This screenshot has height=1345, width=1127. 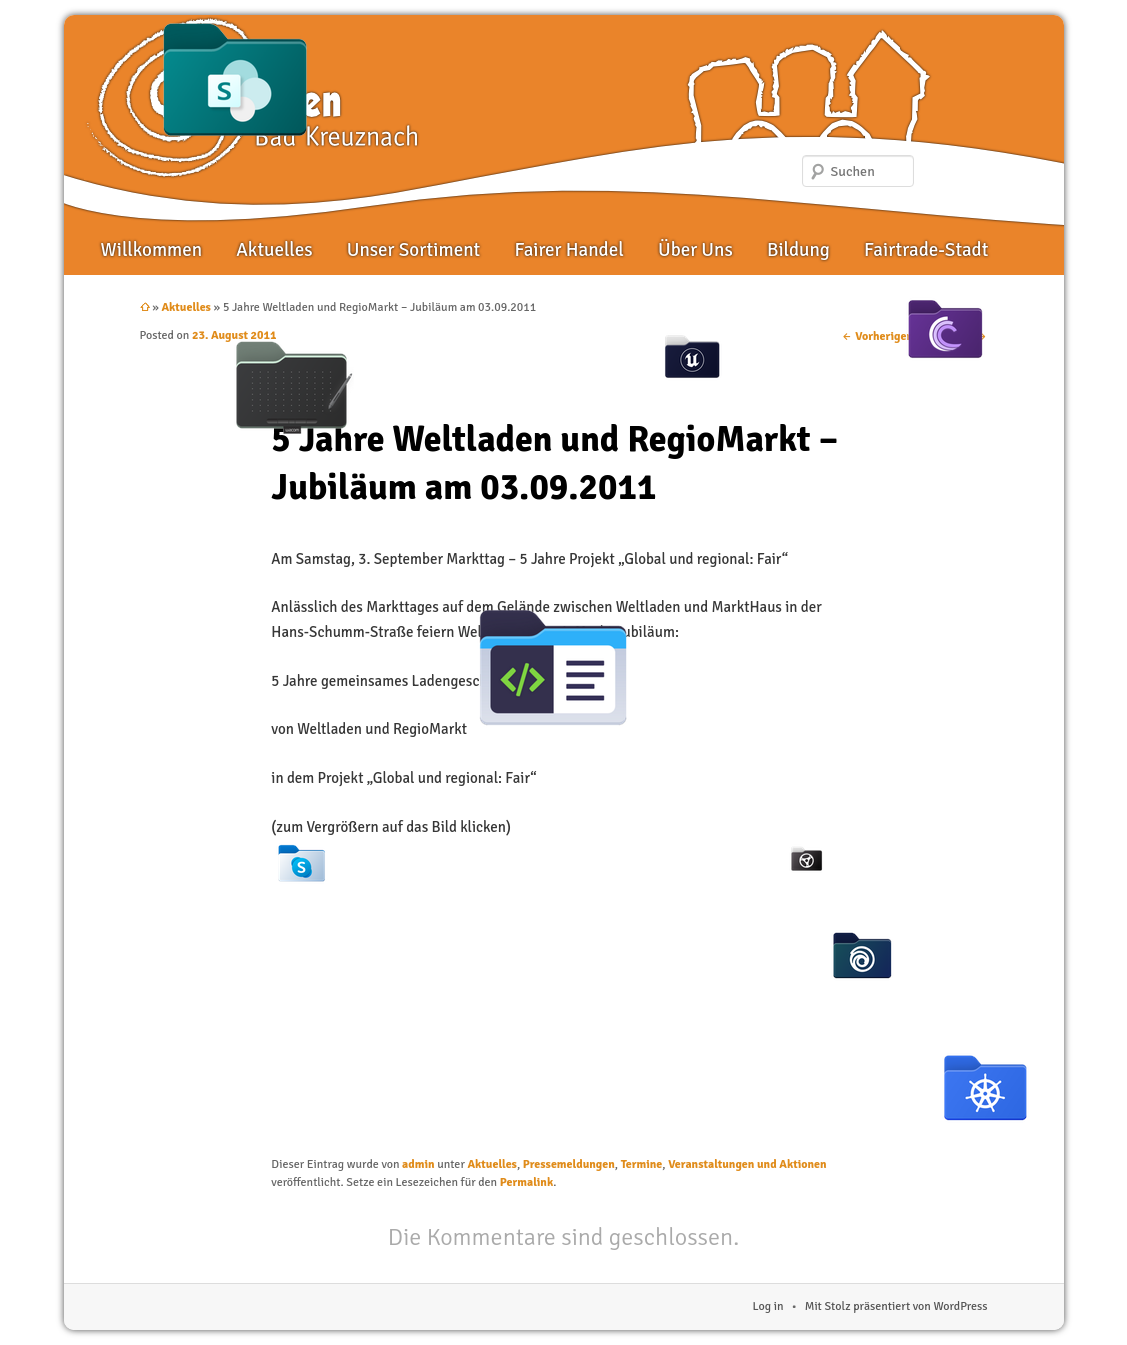 What do you see at coordinates (945, 331) in the screenshot?
I see `open folder containing bittorrent downloads` at bounding box center [945, 331].